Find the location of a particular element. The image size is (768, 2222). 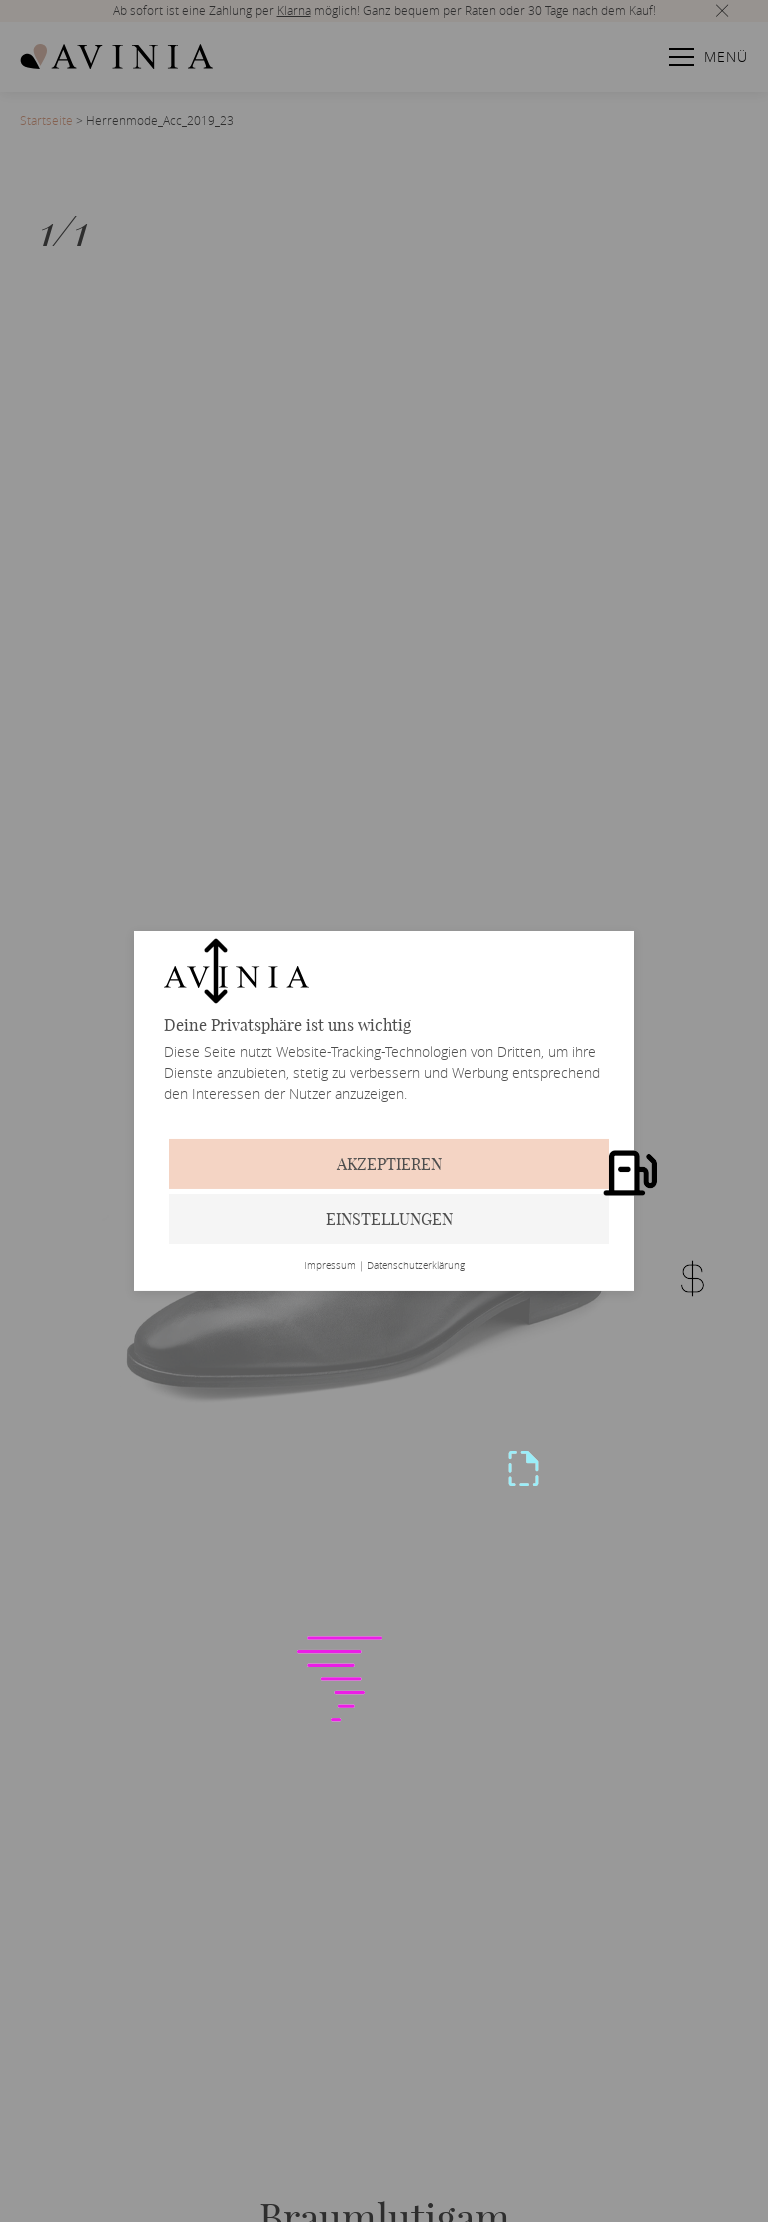

find nearby gas stations is located at coordinates (628, 1173).